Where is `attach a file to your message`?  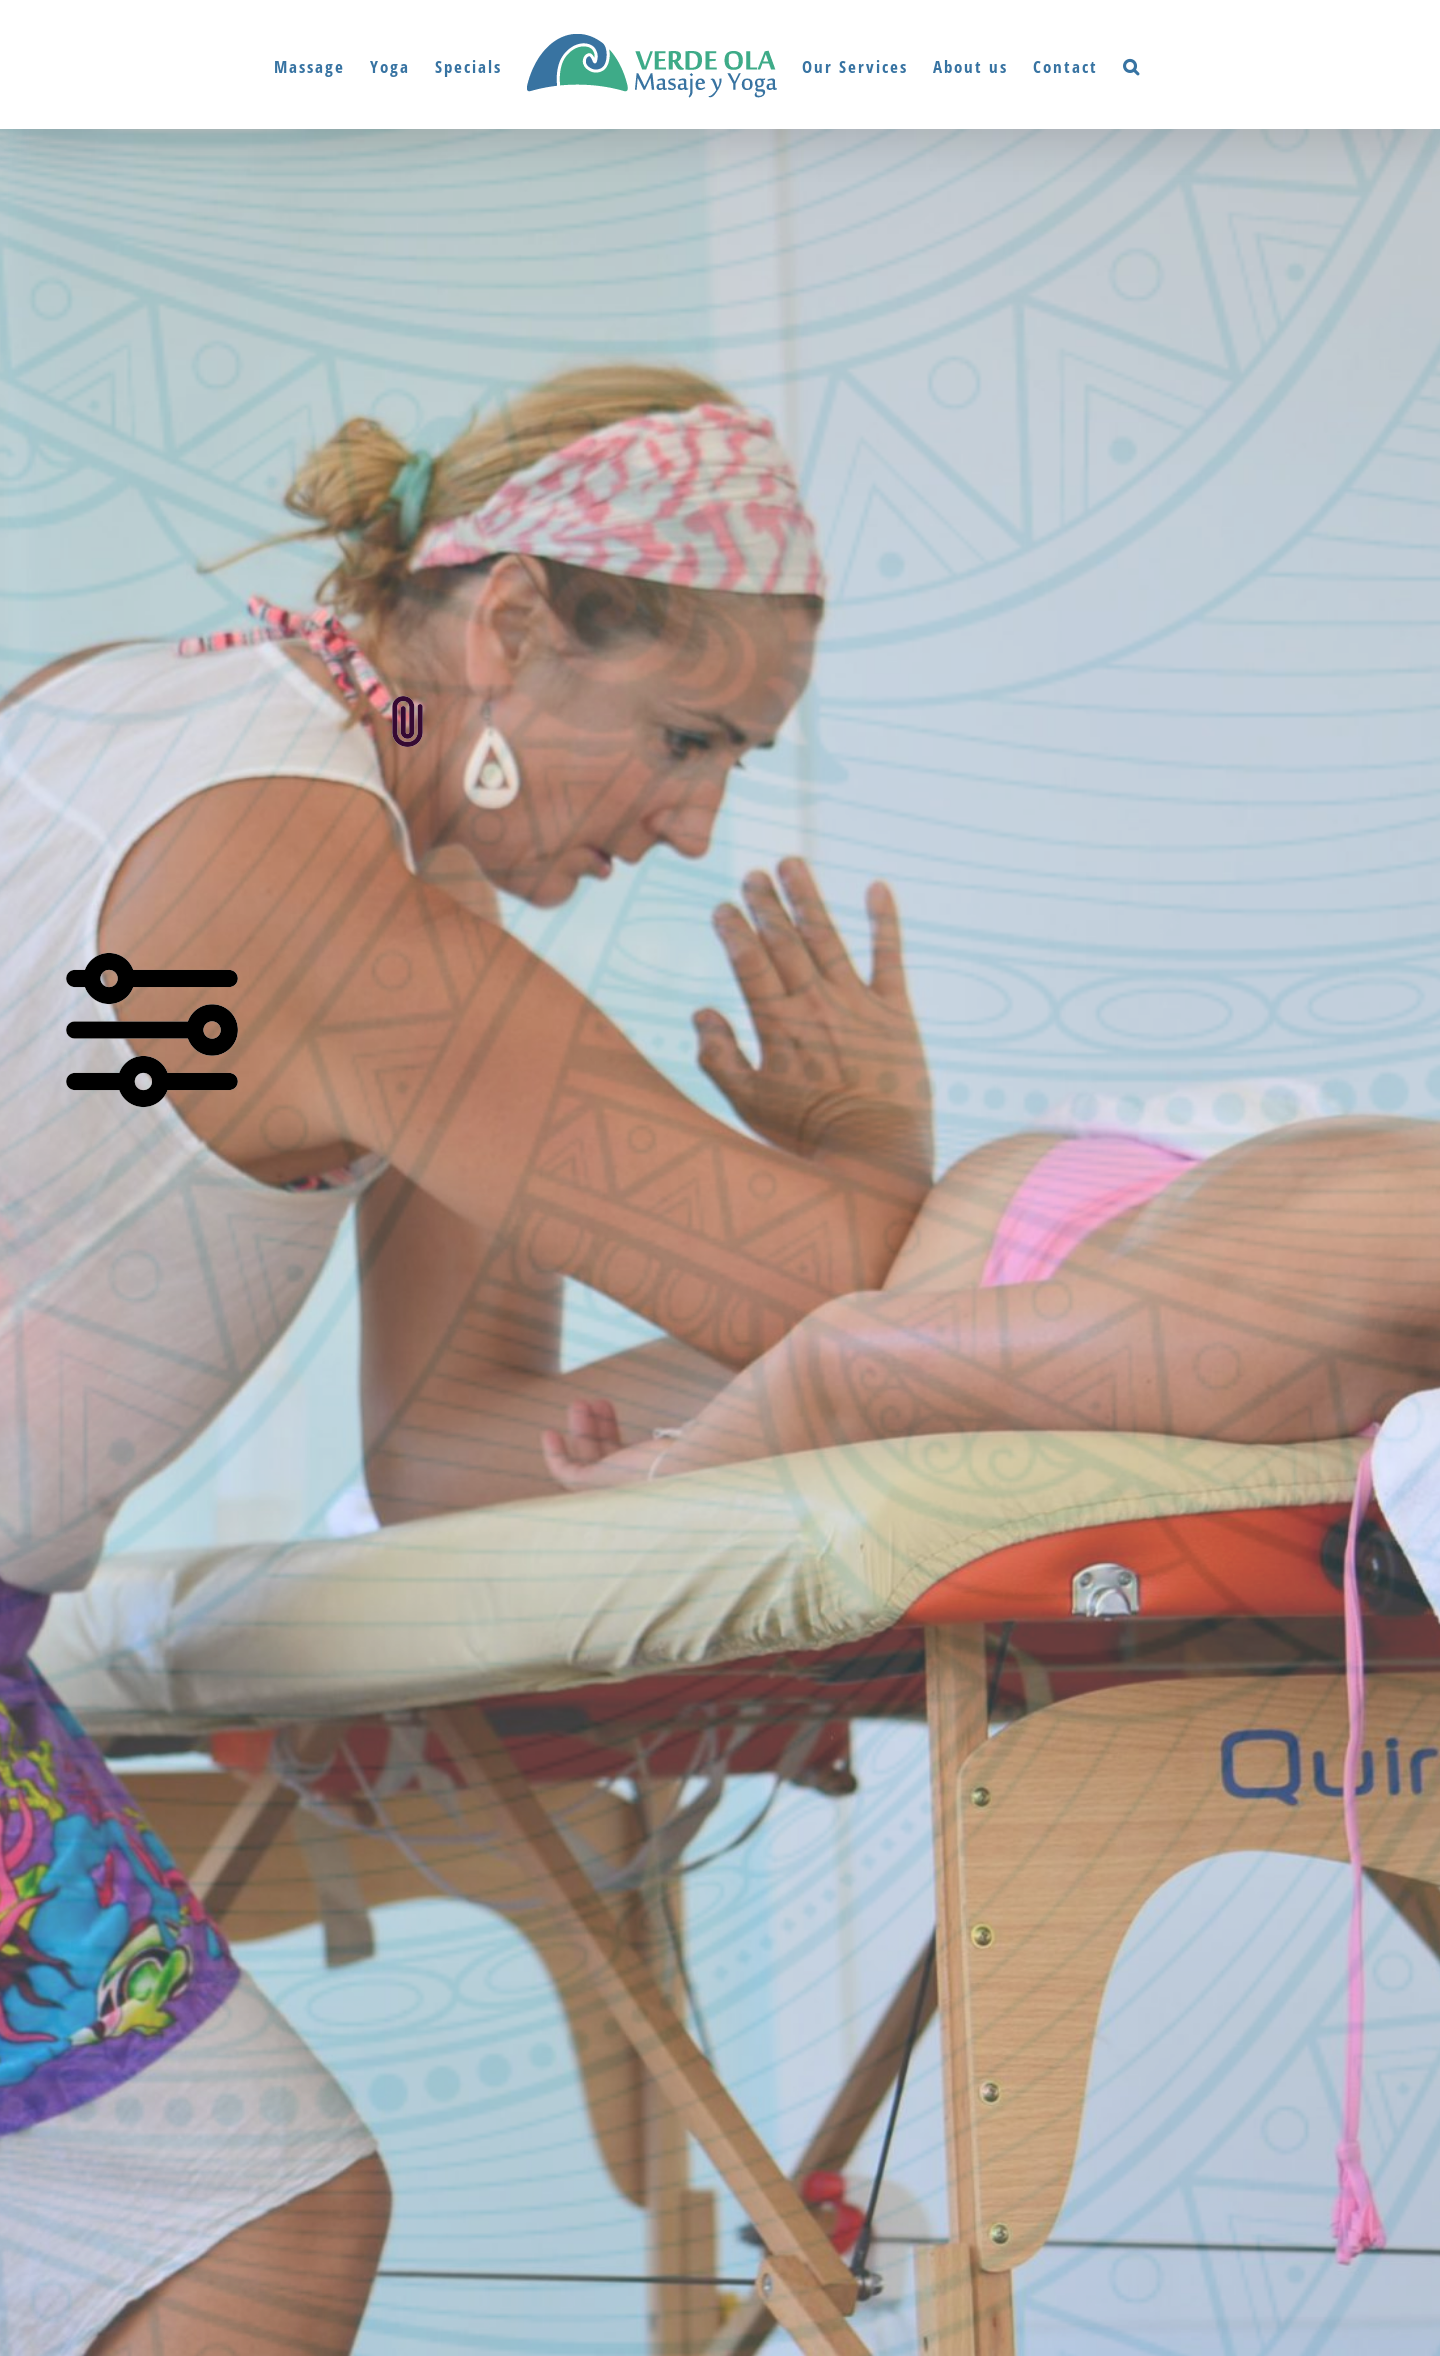 attach a file to your message is located at coordinates (407, 721).